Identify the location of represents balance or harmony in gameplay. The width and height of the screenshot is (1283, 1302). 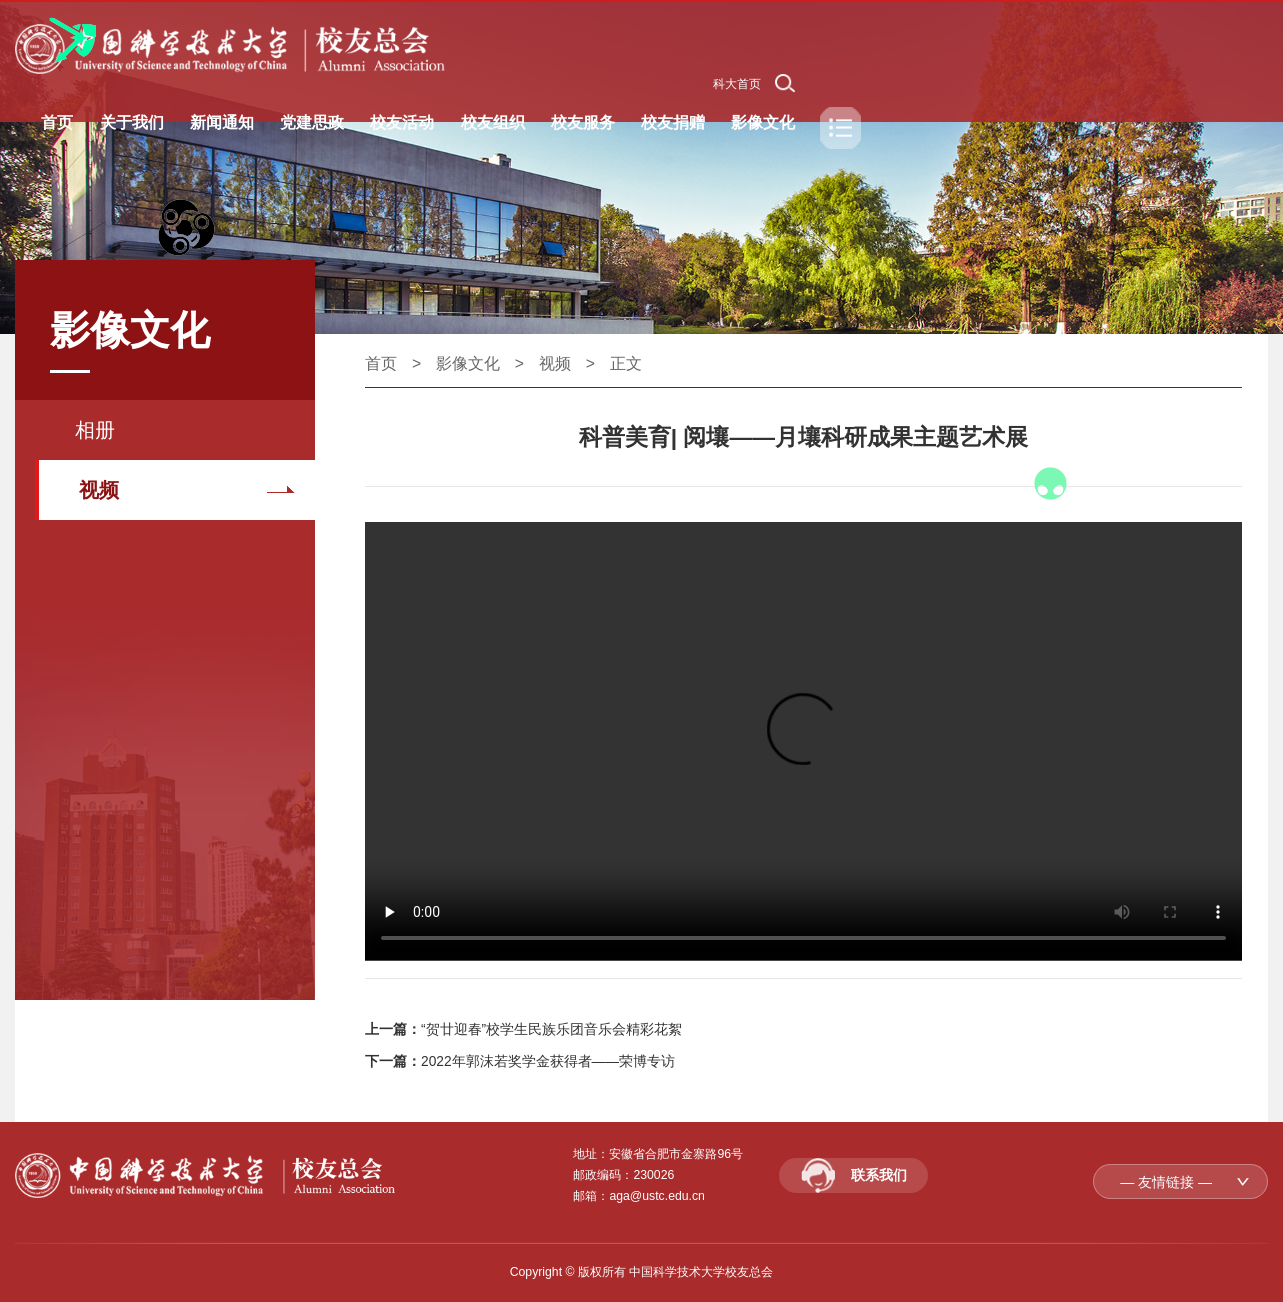
(186, 227).